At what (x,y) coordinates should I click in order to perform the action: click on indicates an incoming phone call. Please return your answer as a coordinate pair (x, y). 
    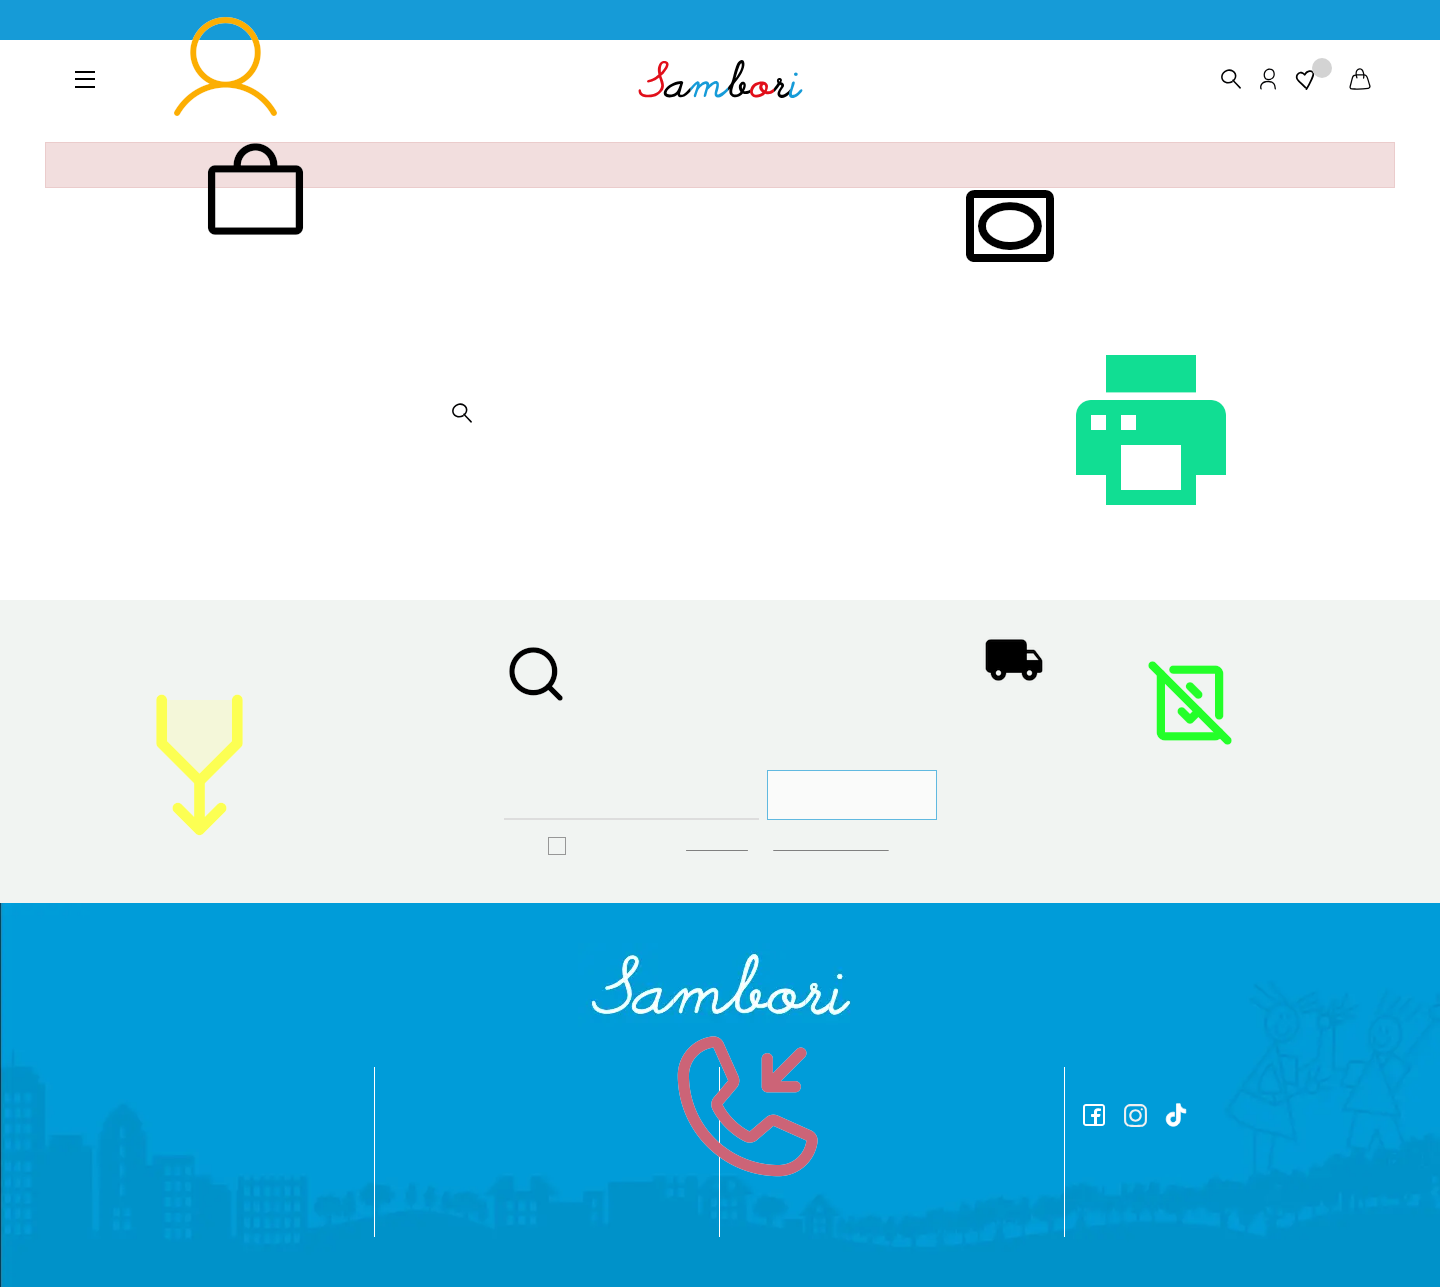
    Looking at the image, I should click on (750, 1103).